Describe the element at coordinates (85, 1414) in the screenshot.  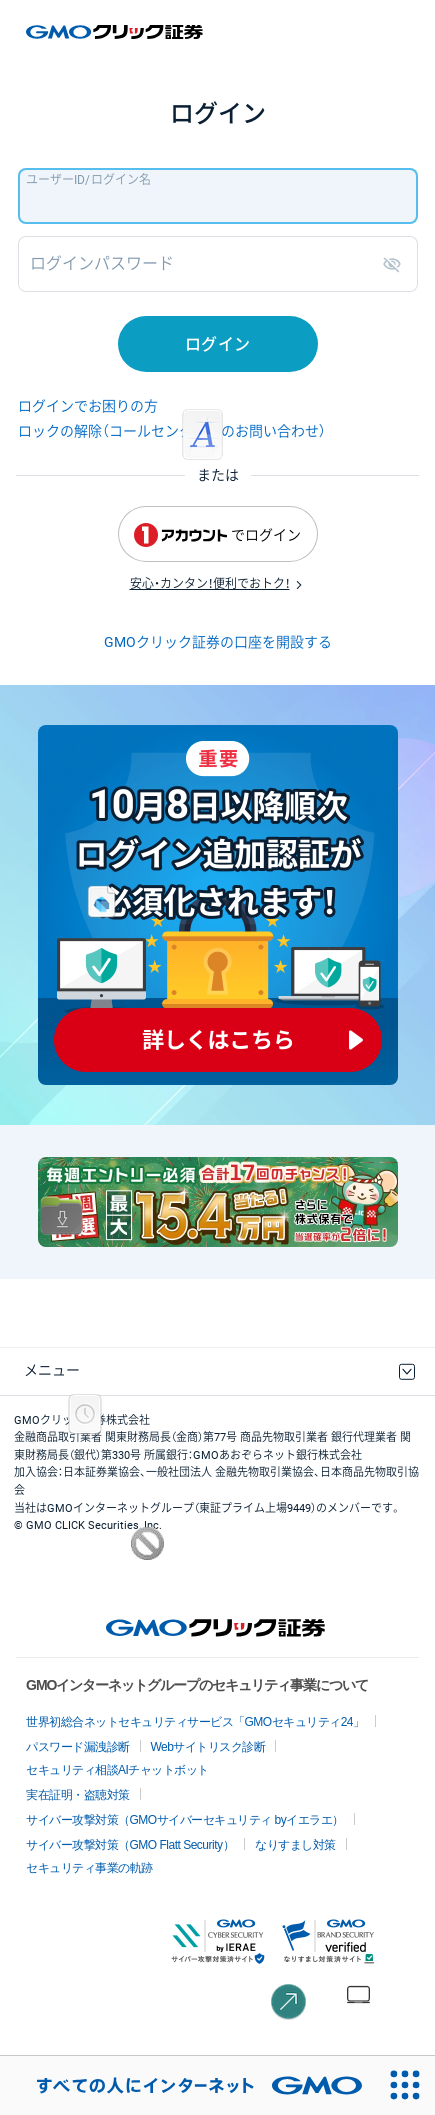
I see `image is currently loading` at that location.